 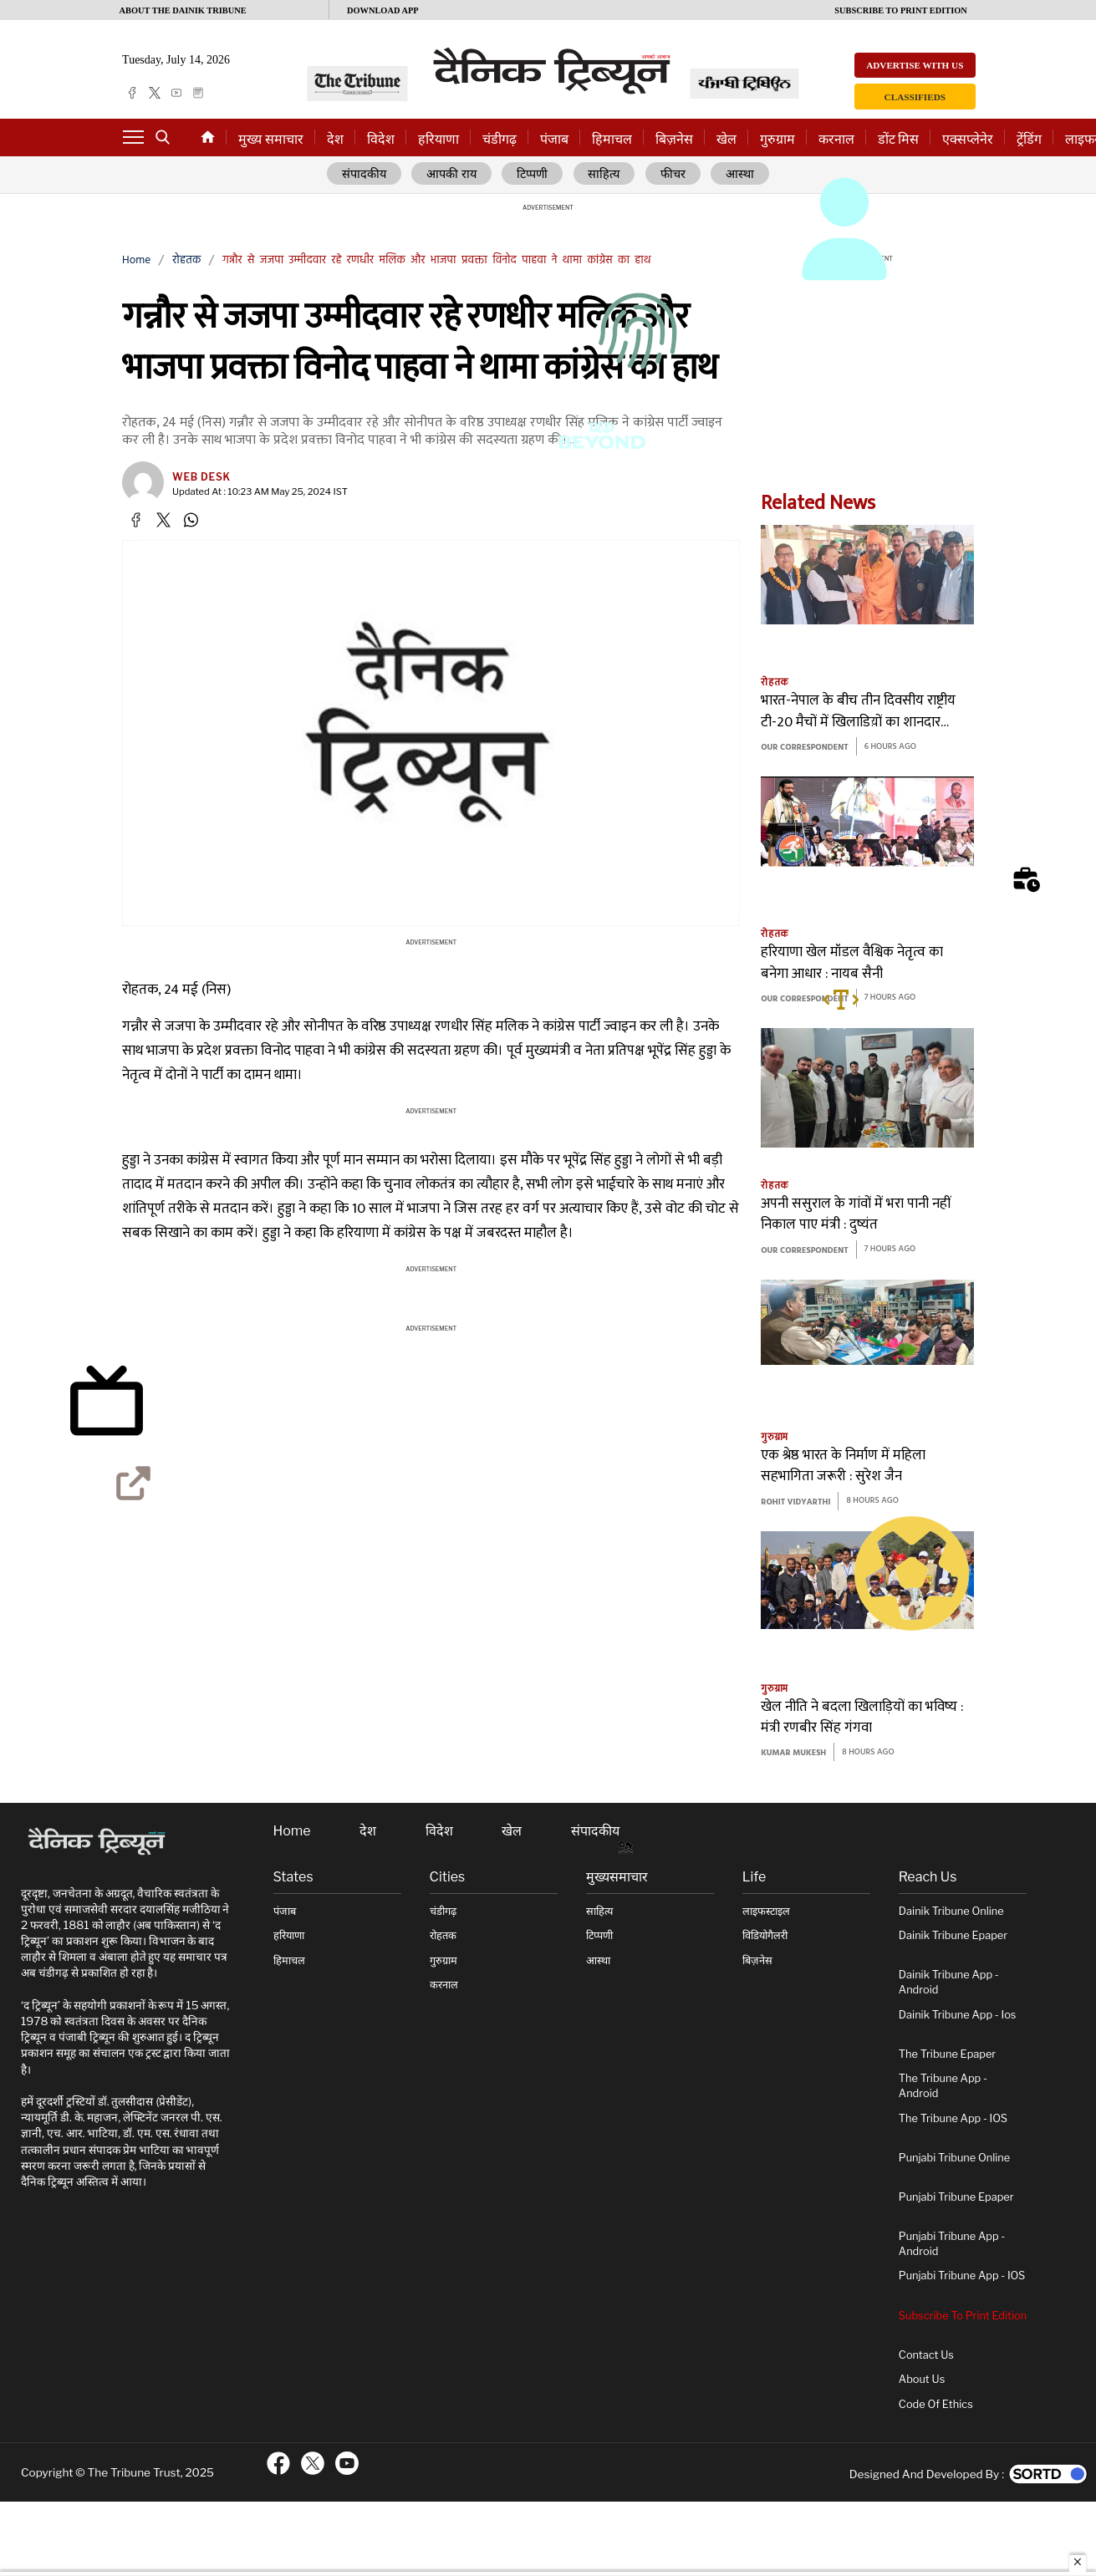 What do you see at coordinates (133, 1483) in the screenshot?
I see `open link in a new tab or window` at bounding box center [133, 1483].